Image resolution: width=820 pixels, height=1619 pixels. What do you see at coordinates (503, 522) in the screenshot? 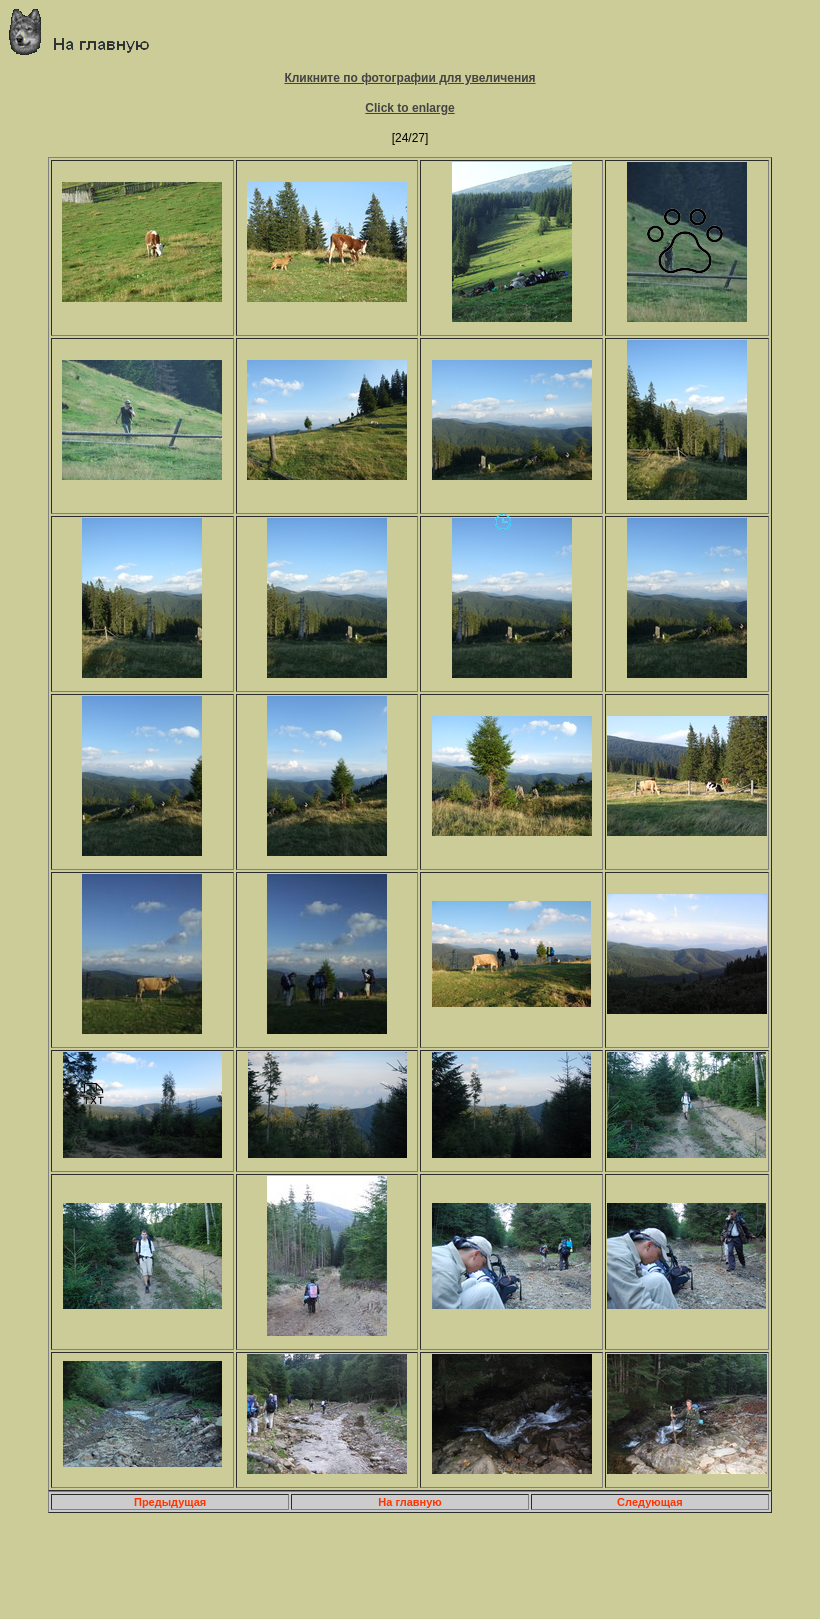
I see `view remaining time on a countdown timer` at bounding box center [503, 522].